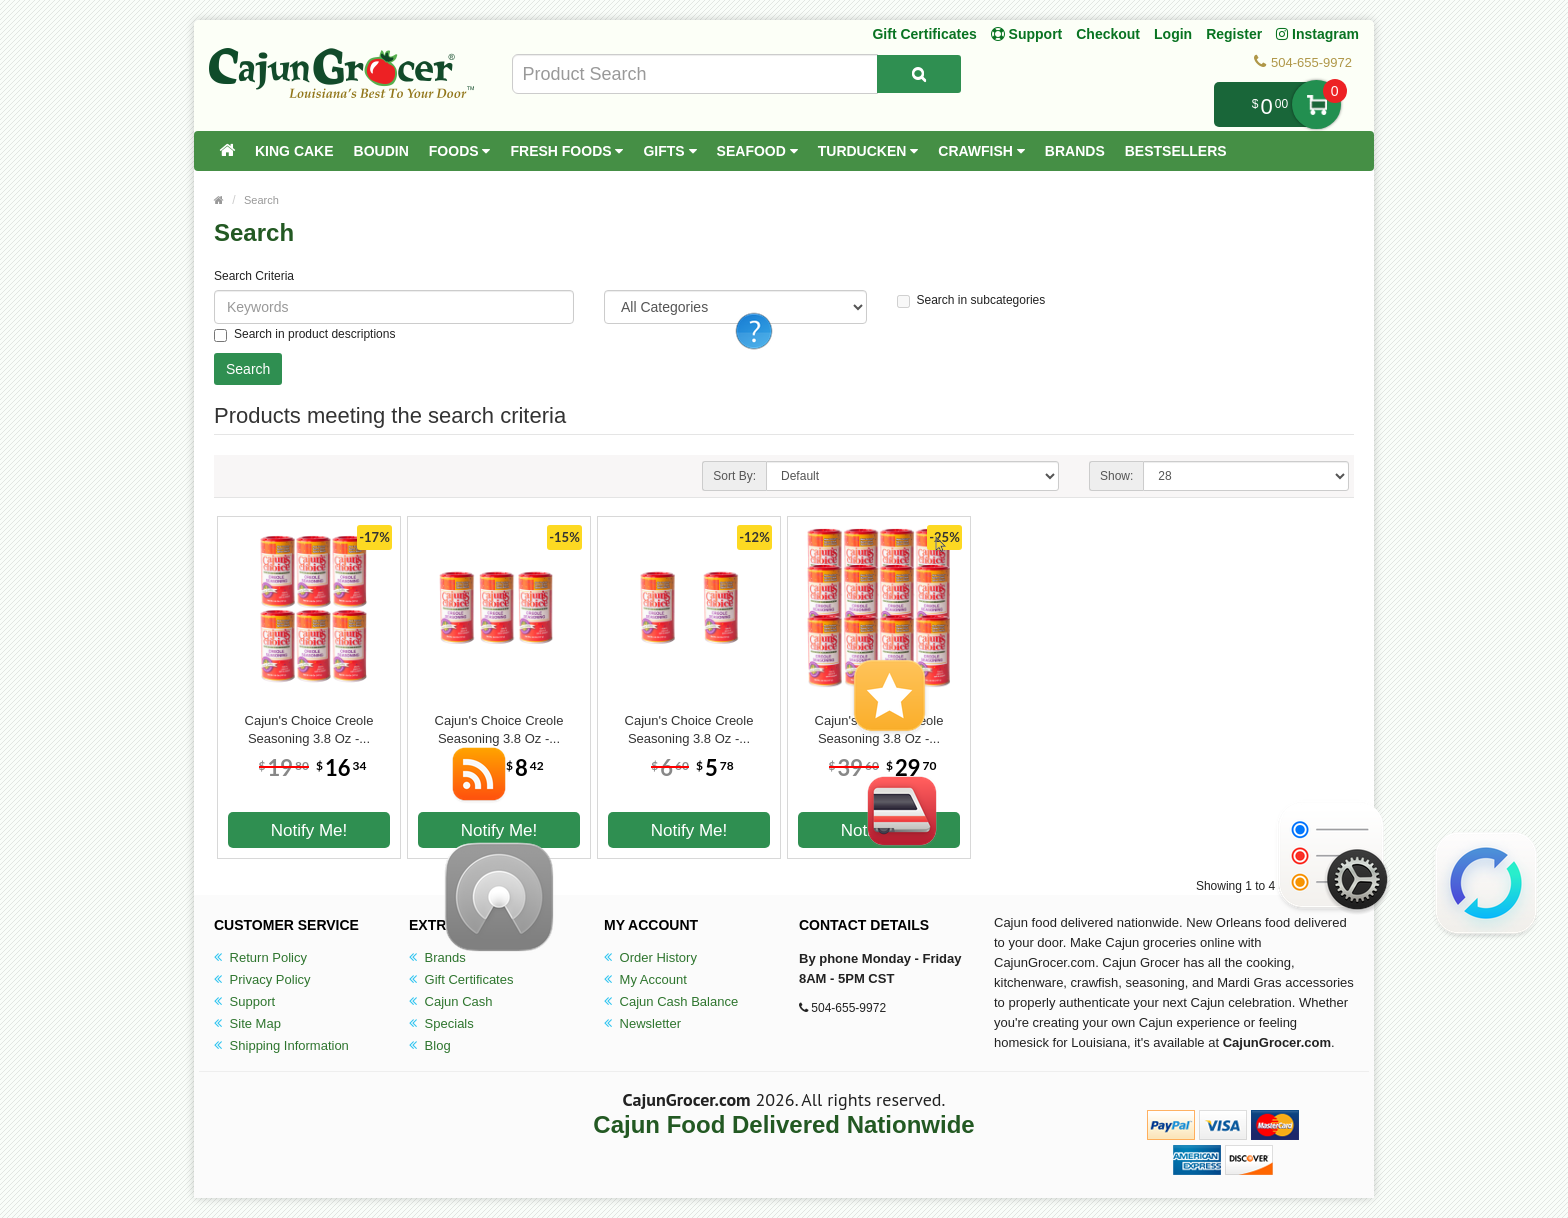 The width and height of the screenshot is (1568, 1218). Describe the element at coordinates (1486, 883) in the screenshot. I see `refresh or reload the current app` at that location.